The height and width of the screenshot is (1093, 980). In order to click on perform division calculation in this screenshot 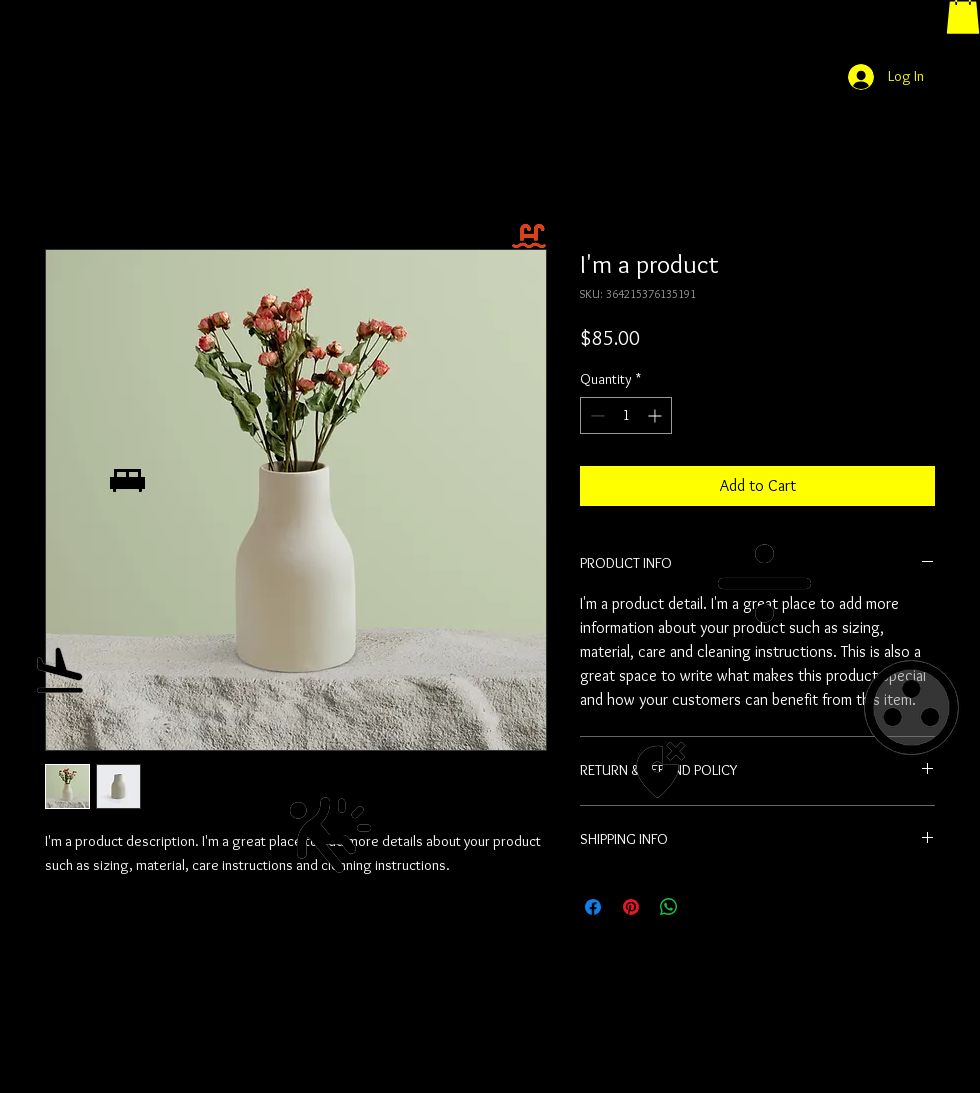, I will do `click(764, 583)`.